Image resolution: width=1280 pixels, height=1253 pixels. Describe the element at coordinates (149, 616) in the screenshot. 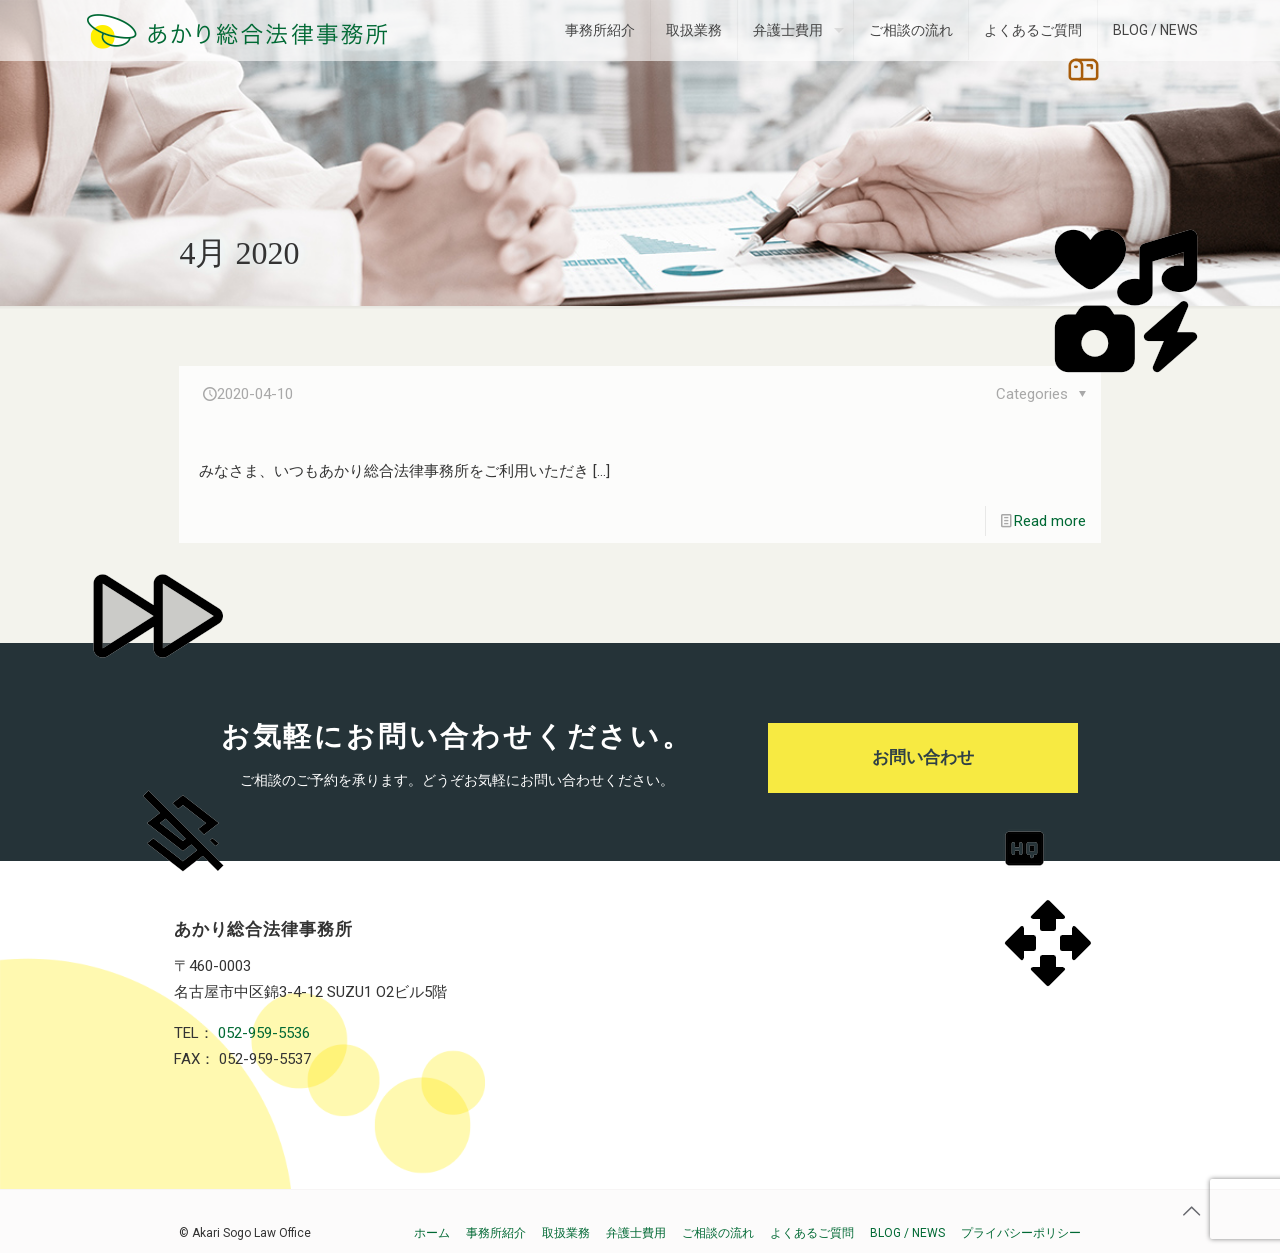

I see `skip forward in media playback` at that location.